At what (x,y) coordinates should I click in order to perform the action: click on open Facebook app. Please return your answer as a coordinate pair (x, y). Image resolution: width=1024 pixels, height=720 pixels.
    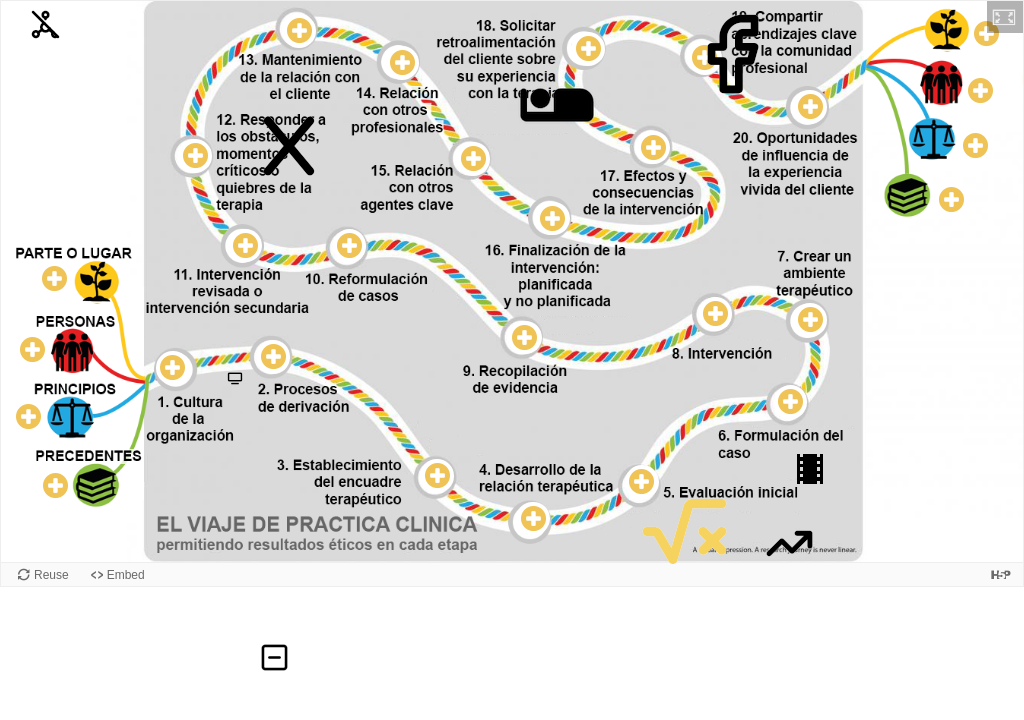
    Looking at the image, I should click on (735, 54).